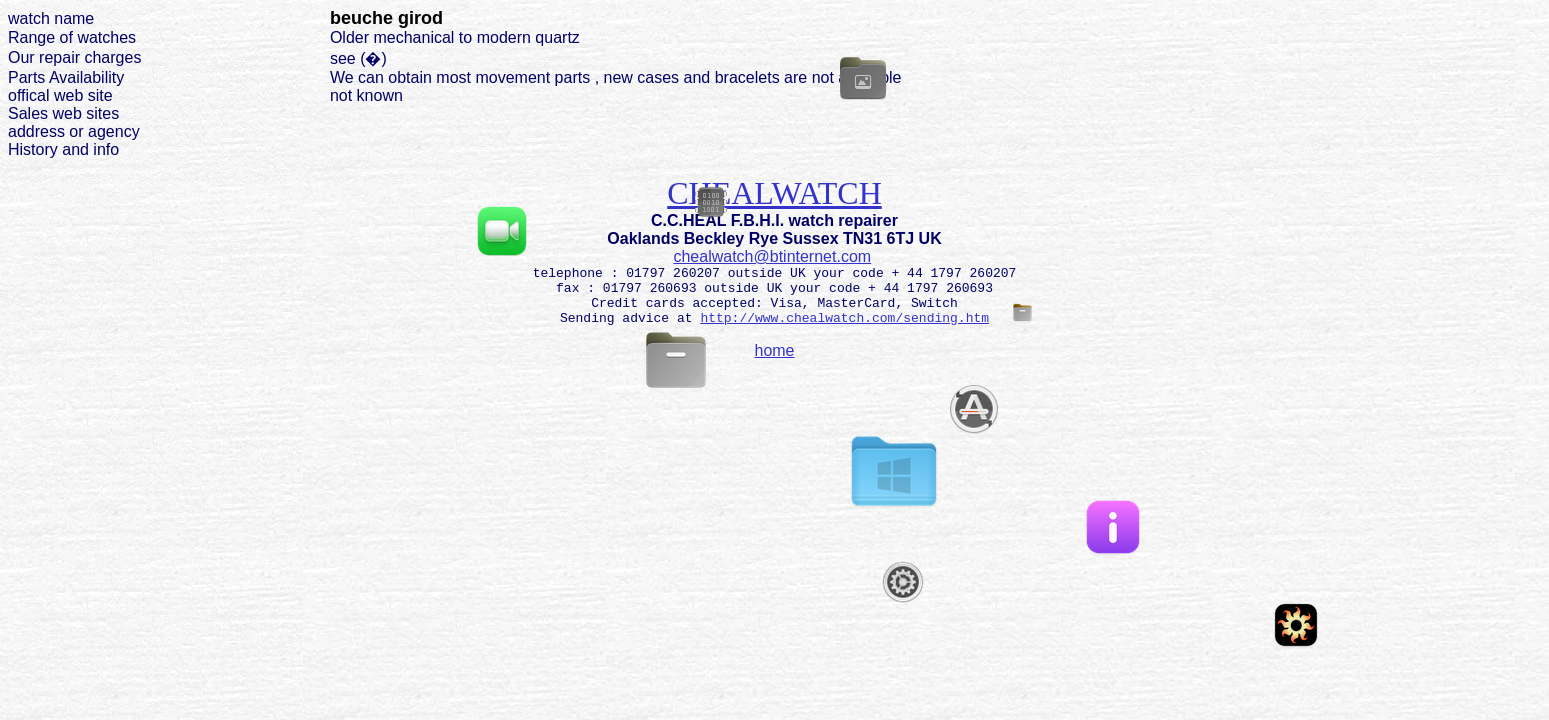  What do you see at coordinates (1113, 527) in the screenshot?
I see `access system status notifications` at bounding box center [1113, 527].